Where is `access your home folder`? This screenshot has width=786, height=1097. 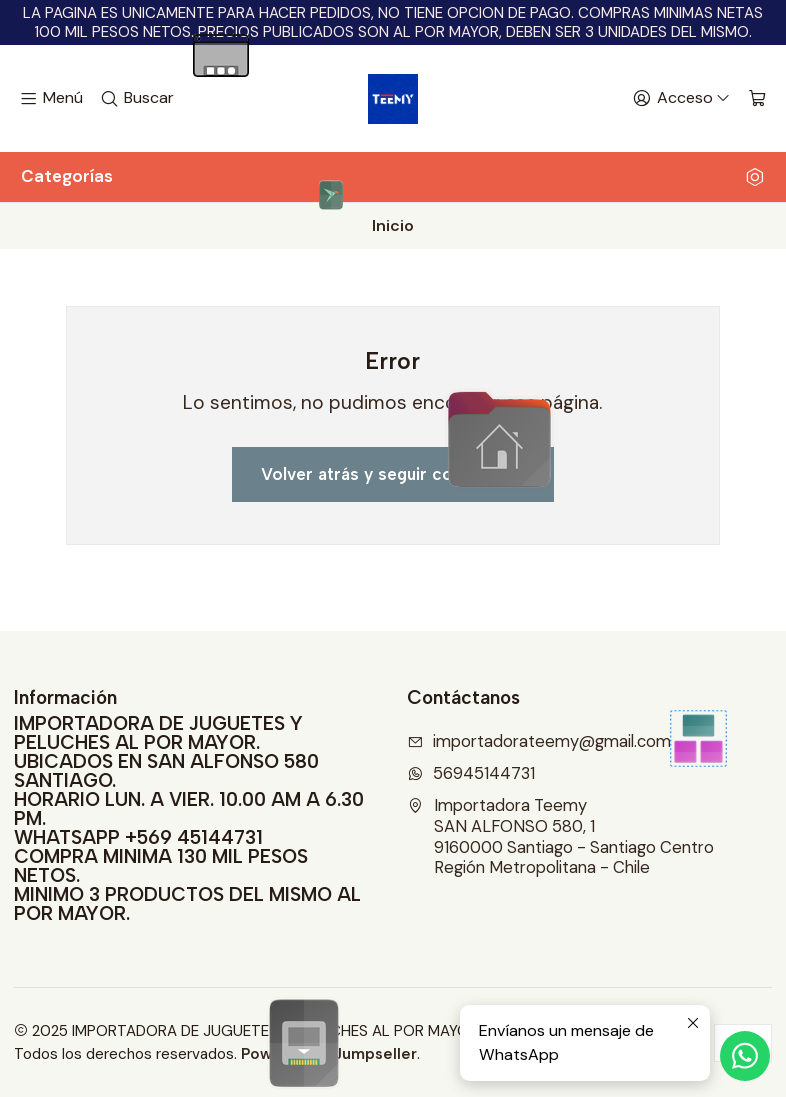
access your home folder is located at coordinates (499, 439).